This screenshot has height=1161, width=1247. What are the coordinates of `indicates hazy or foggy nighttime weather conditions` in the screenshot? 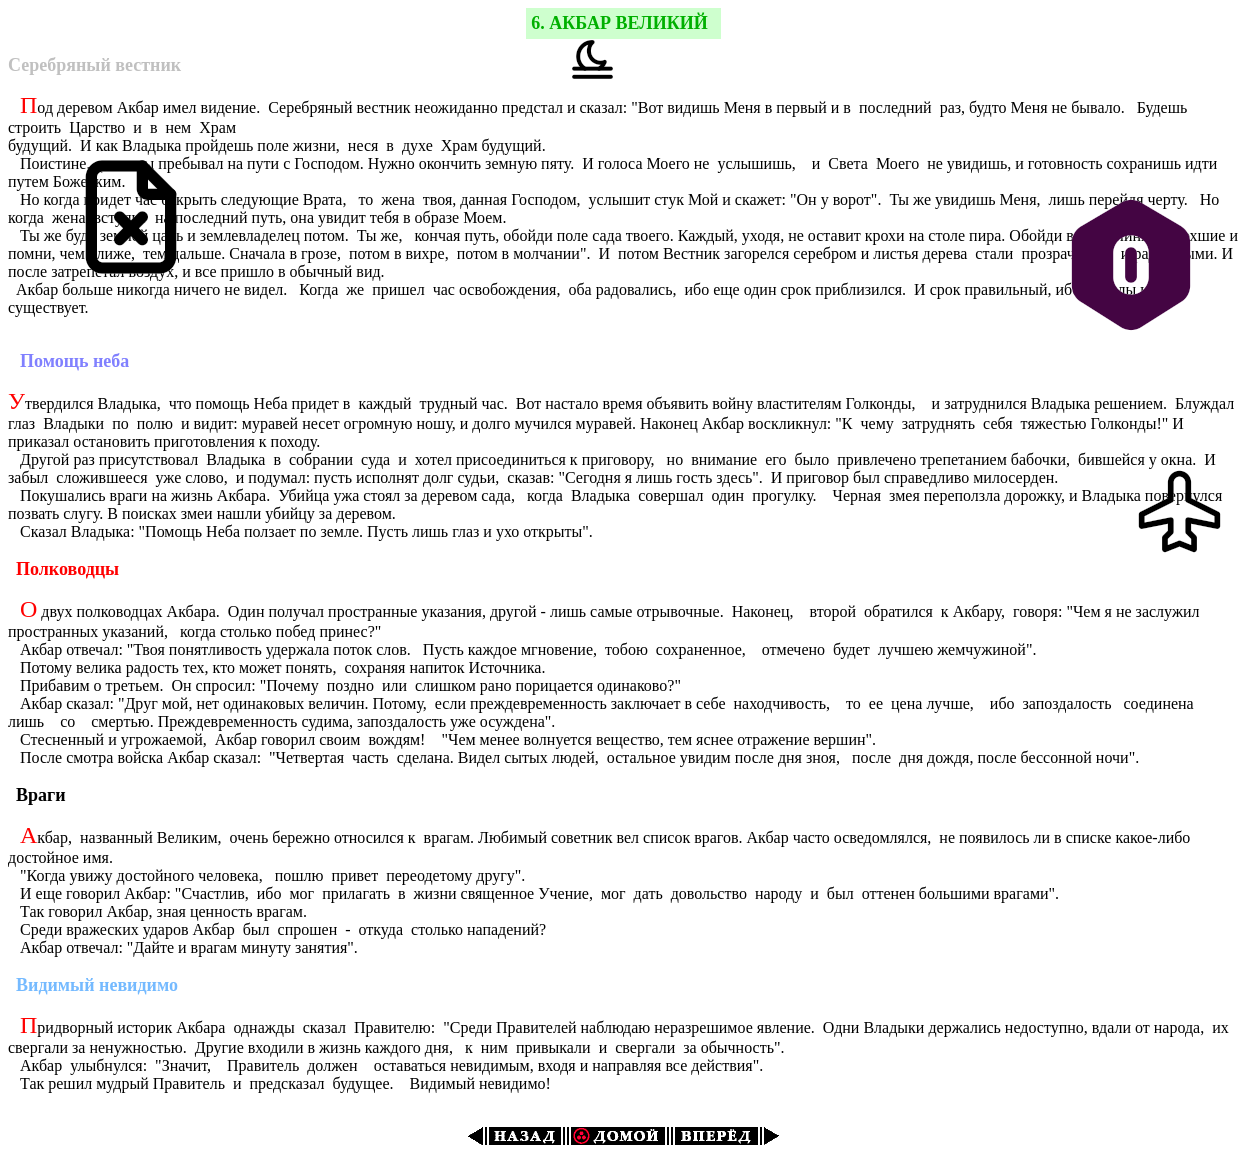 It's located at (592, 60).